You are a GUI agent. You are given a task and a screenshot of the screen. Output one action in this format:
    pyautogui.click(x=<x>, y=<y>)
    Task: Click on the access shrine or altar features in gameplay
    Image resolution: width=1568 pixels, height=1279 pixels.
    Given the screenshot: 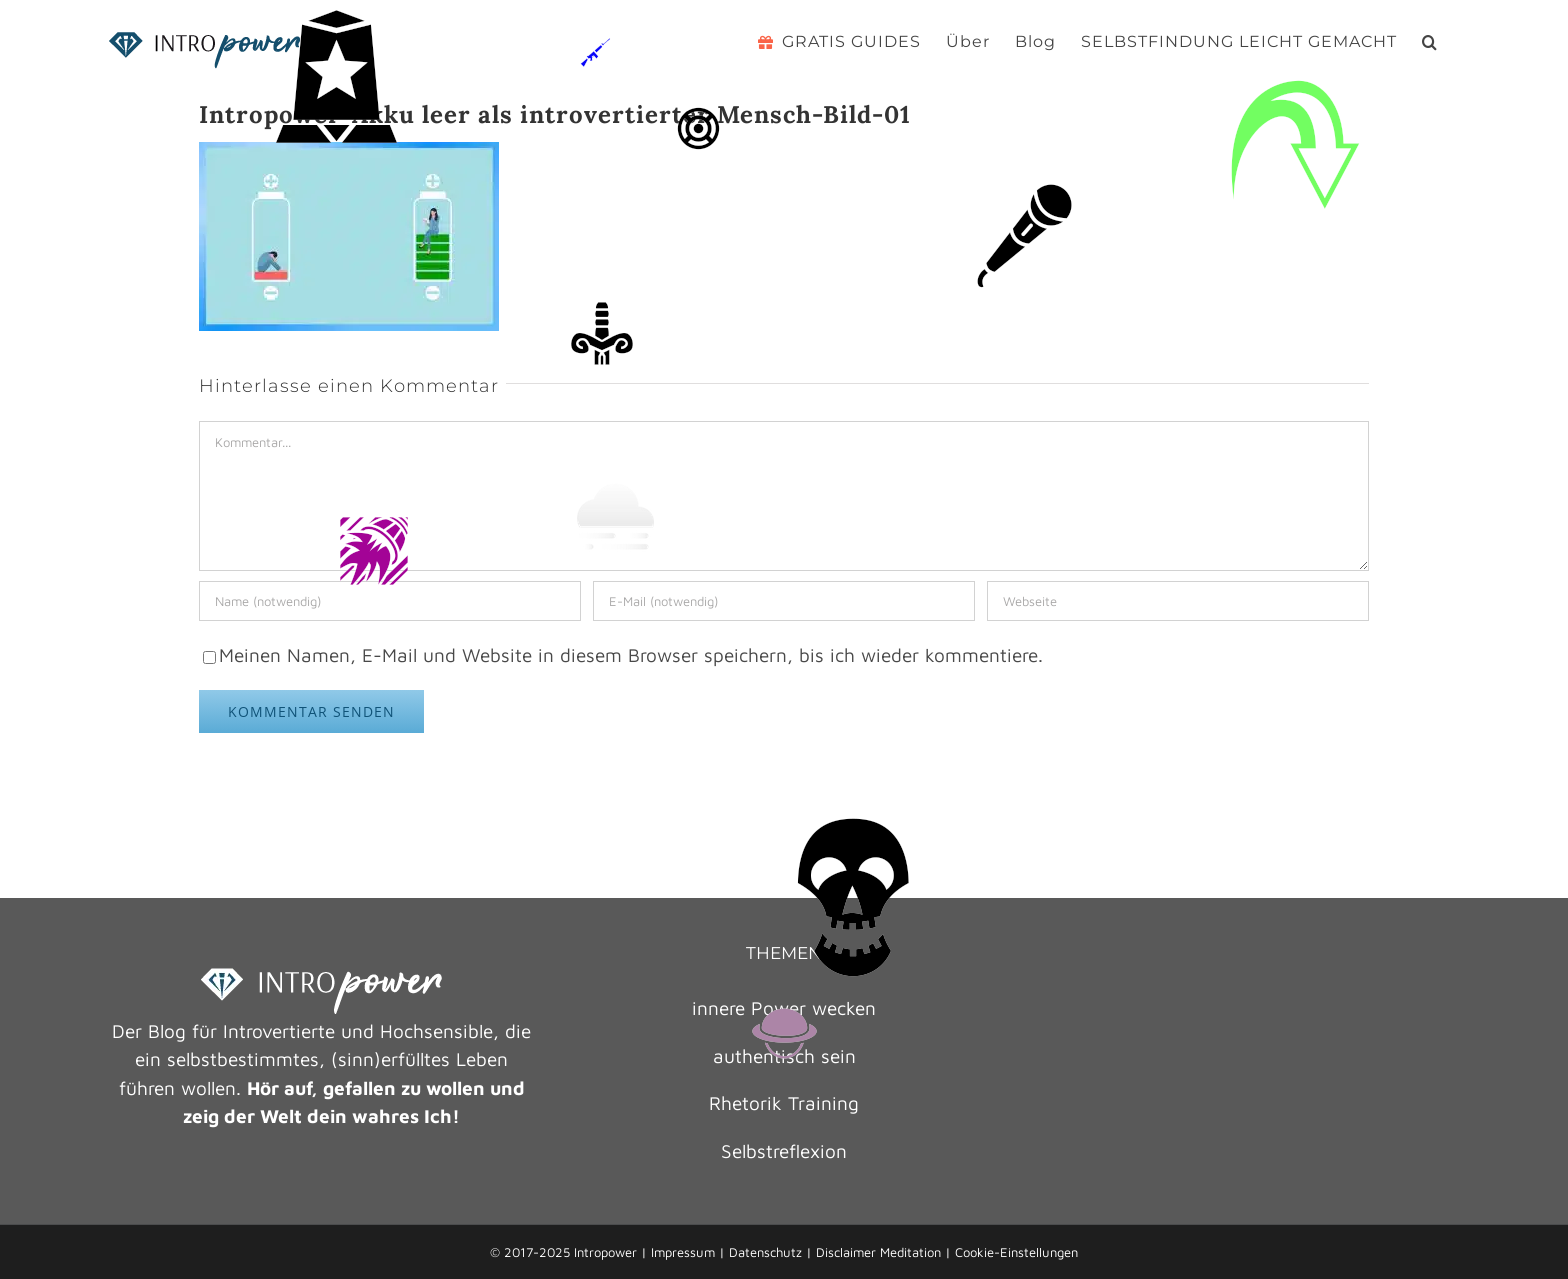 What is the action you would take?
    pyautogui.click(x=336, y=76)
    